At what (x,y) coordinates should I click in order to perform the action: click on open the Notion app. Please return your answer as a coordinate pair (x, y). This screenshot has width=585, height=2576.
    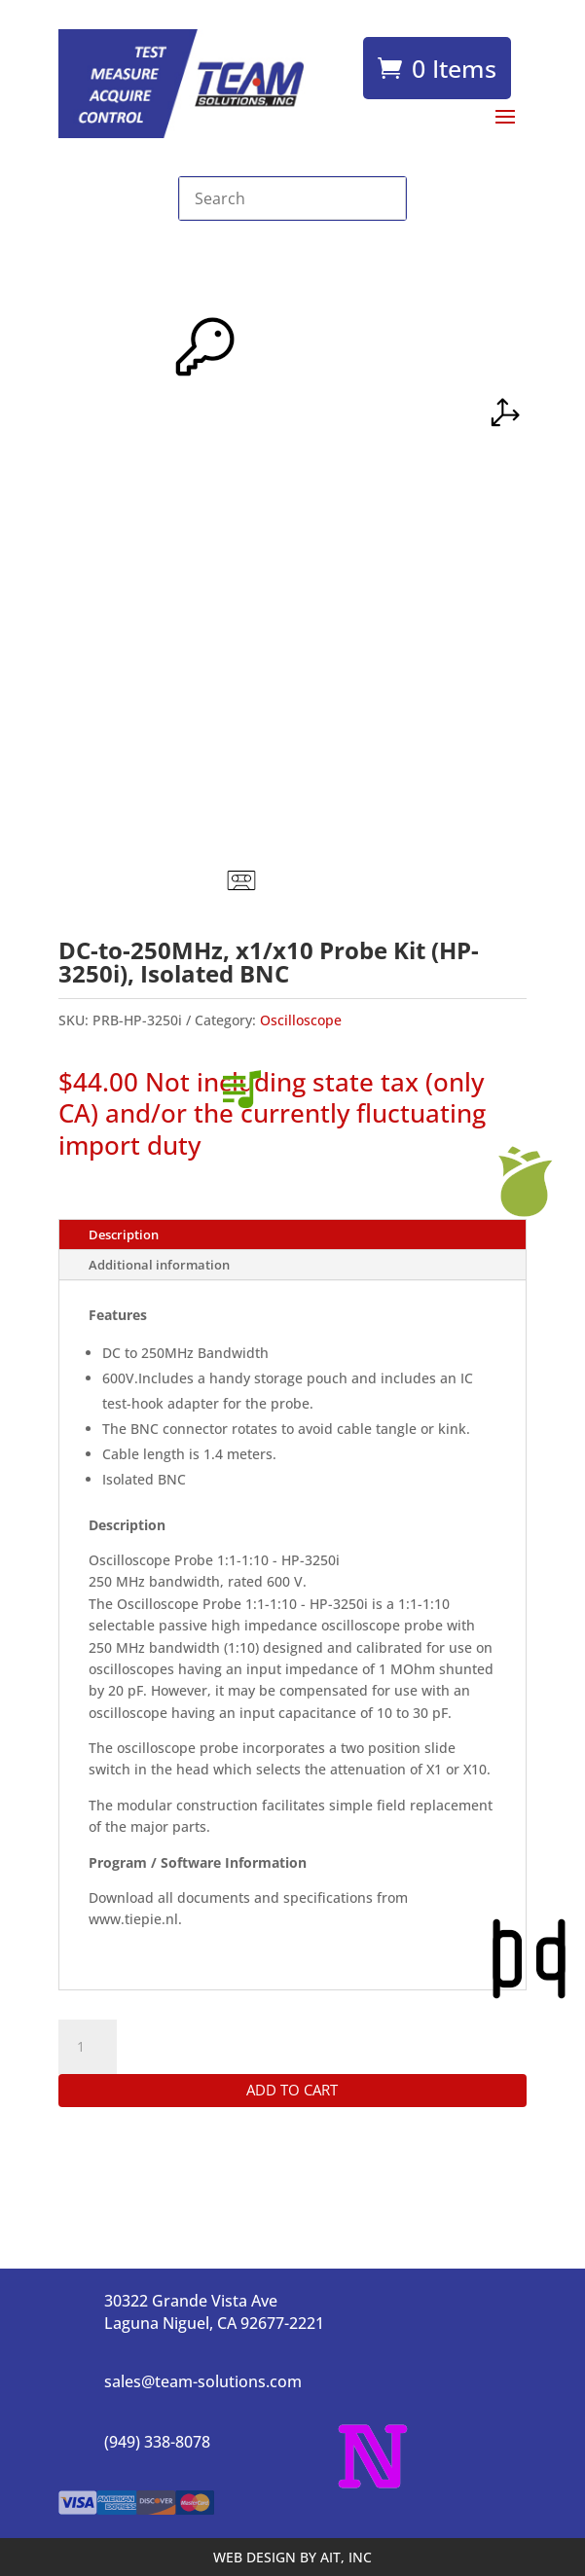
    Looking at the image, I should click on (373, 2456).